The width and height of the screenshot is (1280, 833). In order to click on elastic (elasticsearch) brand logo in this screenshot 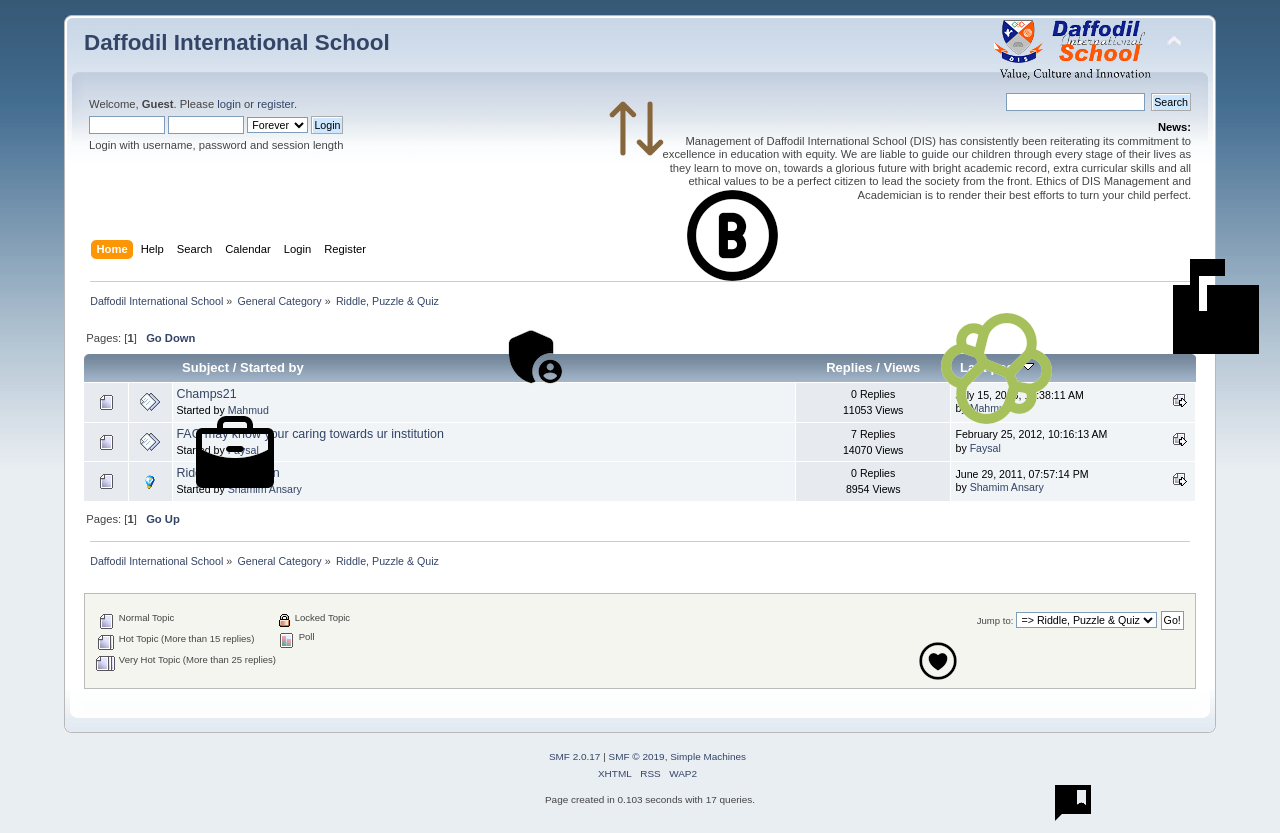, I will do `click(996, 368)`.